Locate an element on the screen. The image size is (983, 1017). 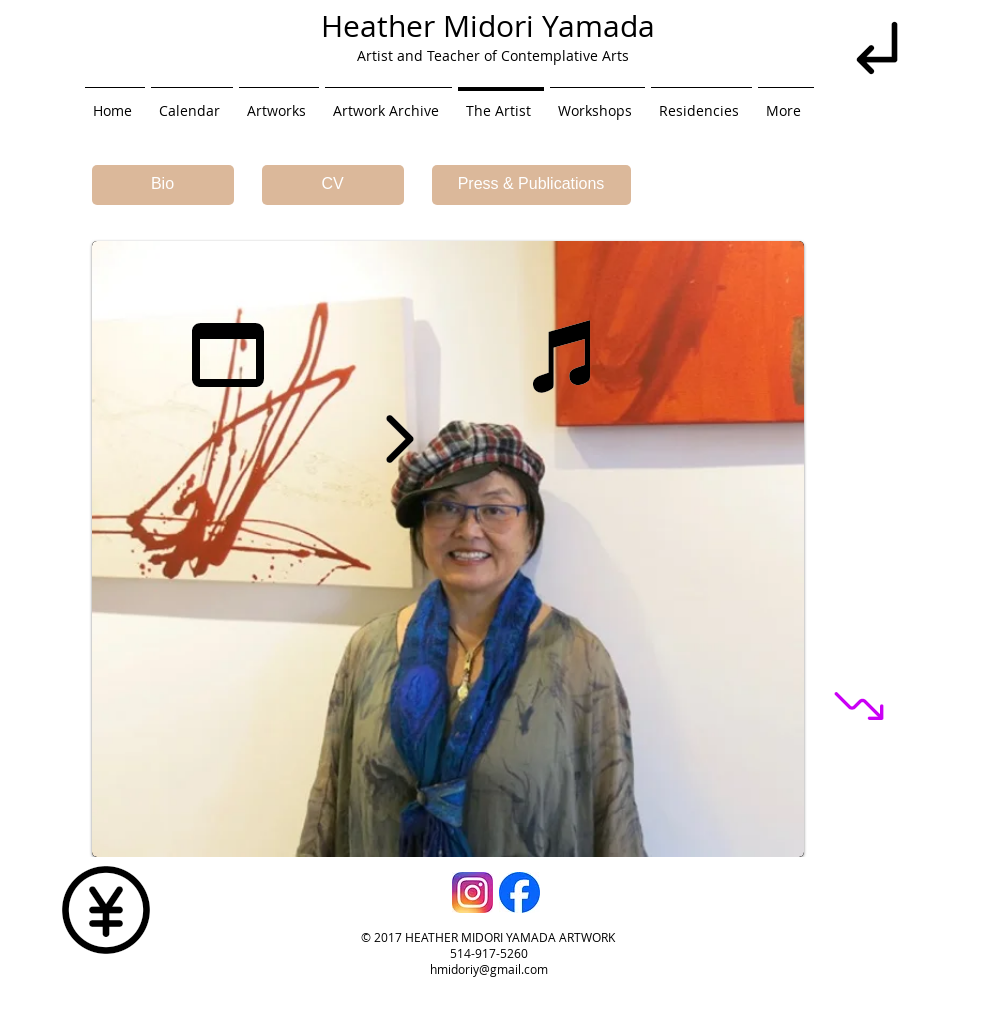
indicates a declining trend or decreasing value is located at coordinates (859, 706).